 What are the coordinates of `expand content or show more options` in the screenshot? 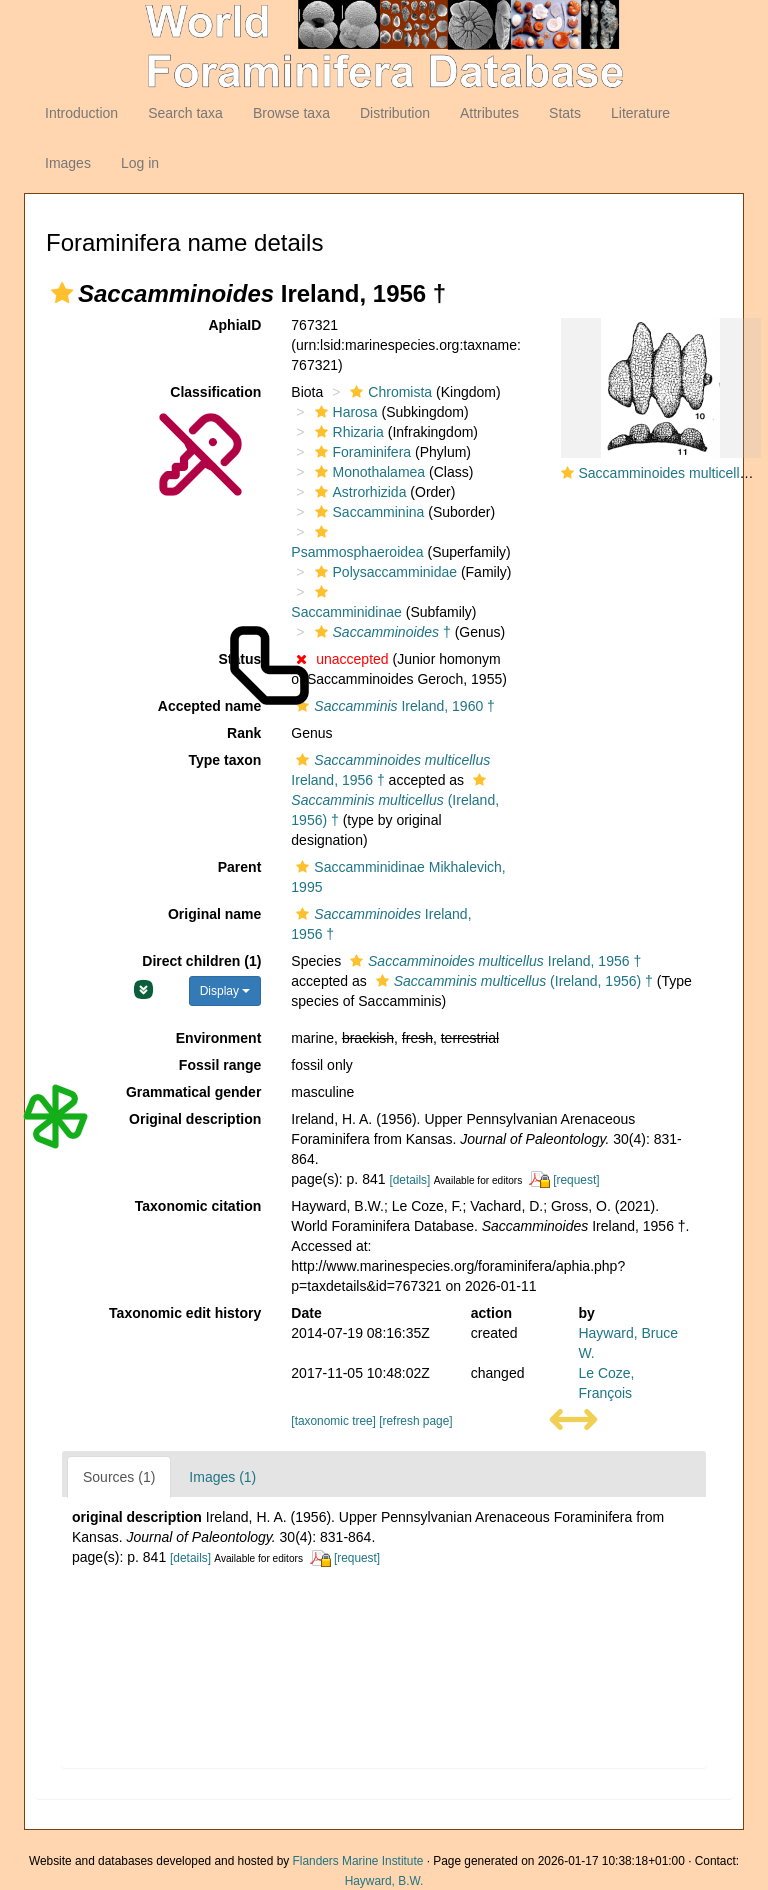 It's located at (143, 989).